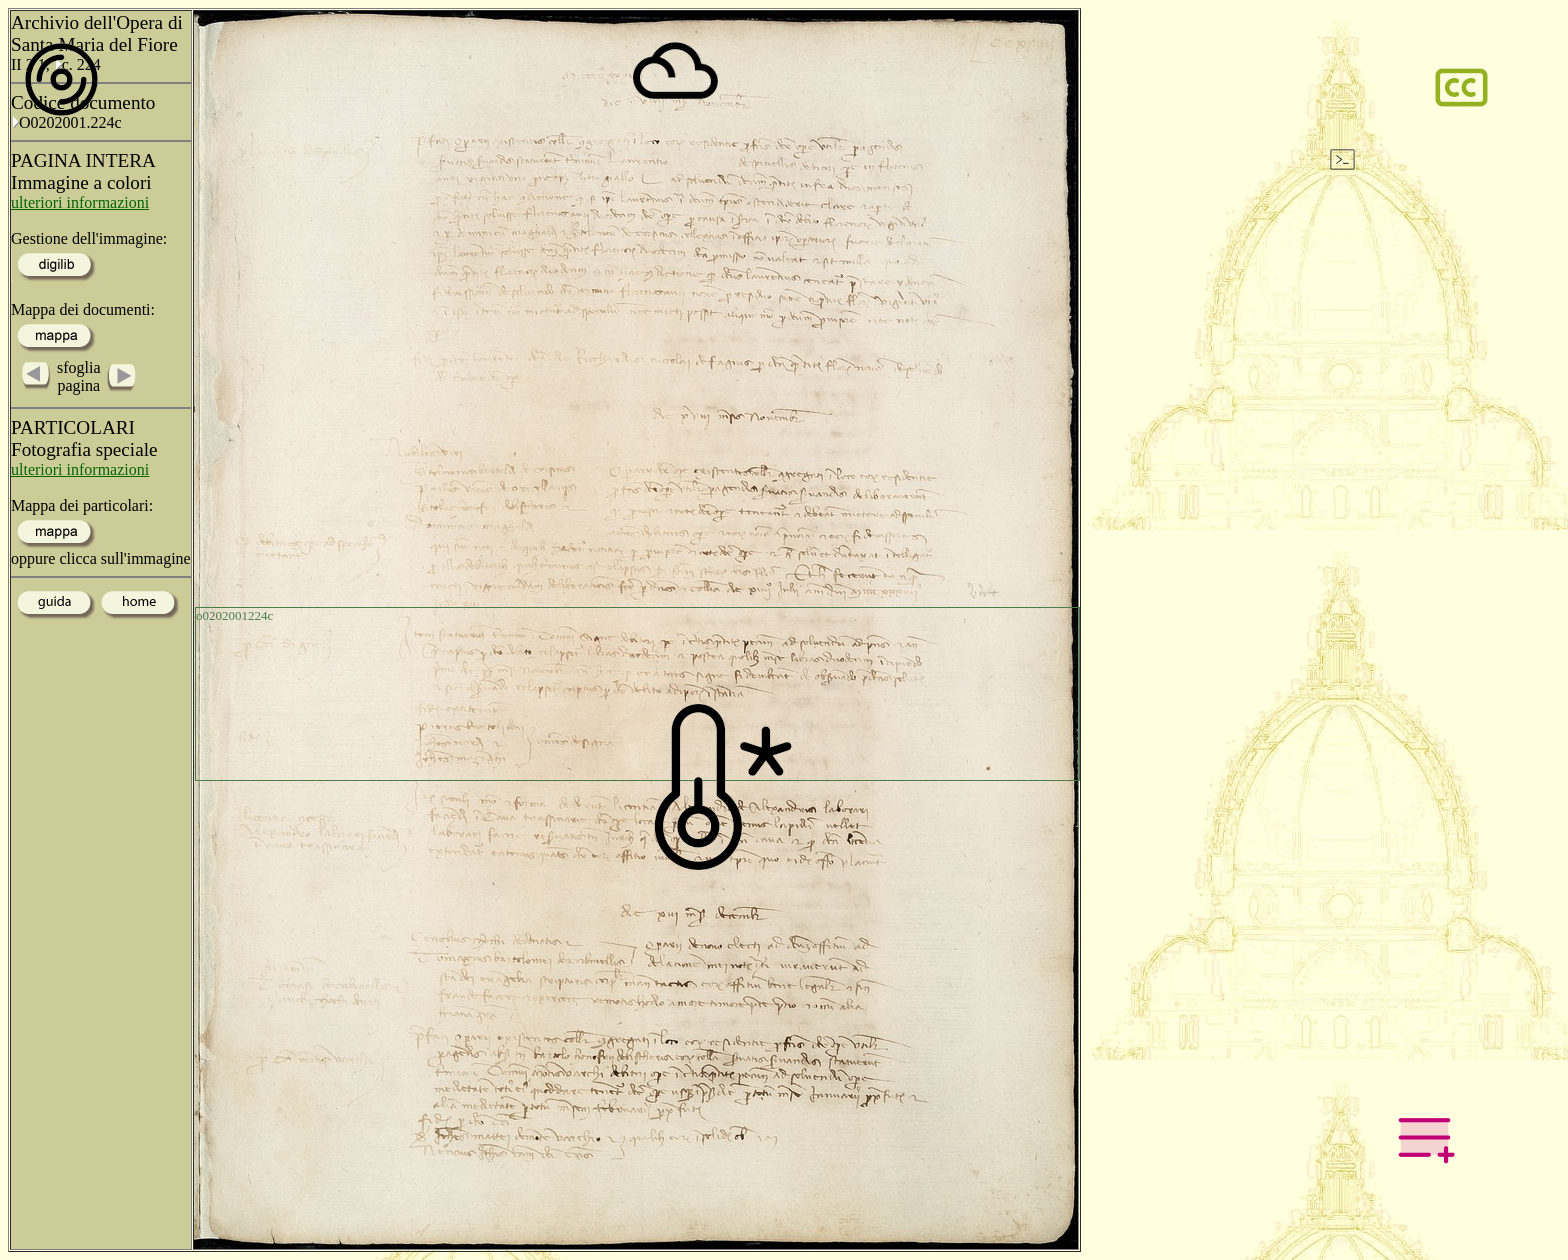 The height and width of the screenshot is (1260, 1568). I want to click on view cloud storage, so click(675, 70).